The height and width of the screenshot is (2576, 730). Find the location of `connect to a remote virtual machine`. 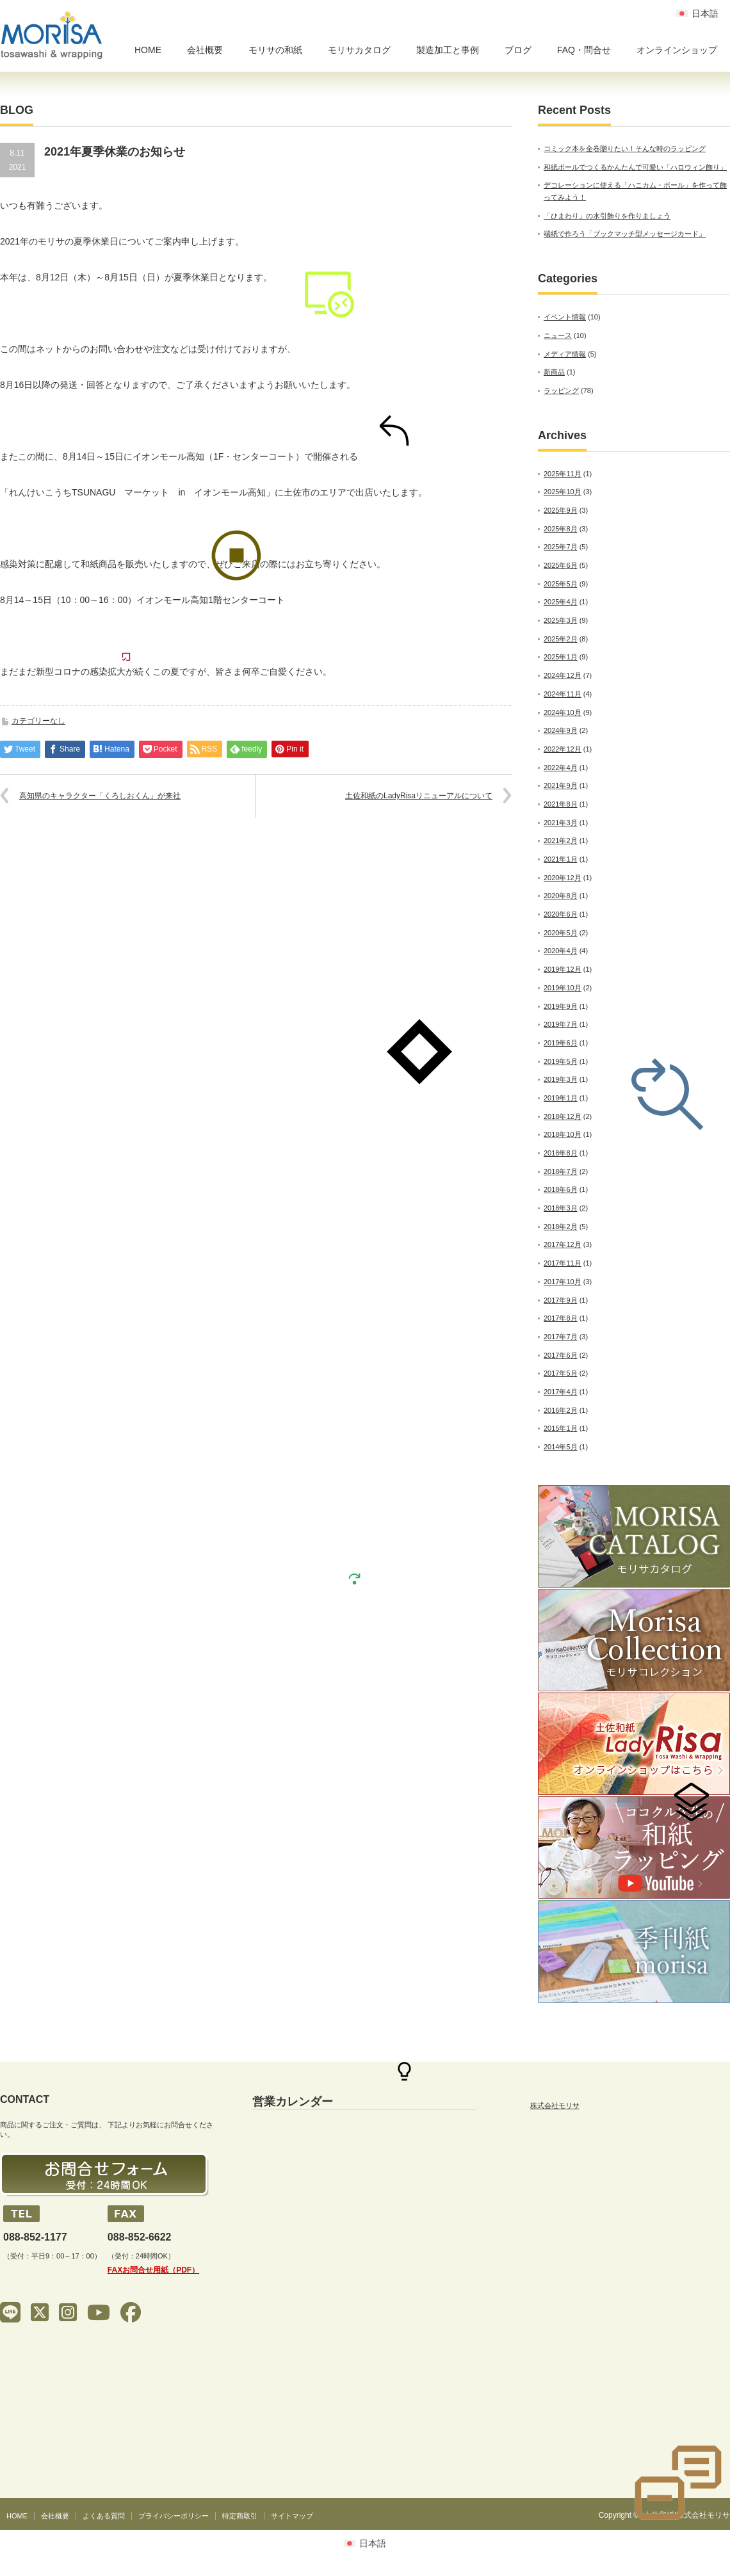

connect to a remote virtual machine is located at coordinates (328, 291).